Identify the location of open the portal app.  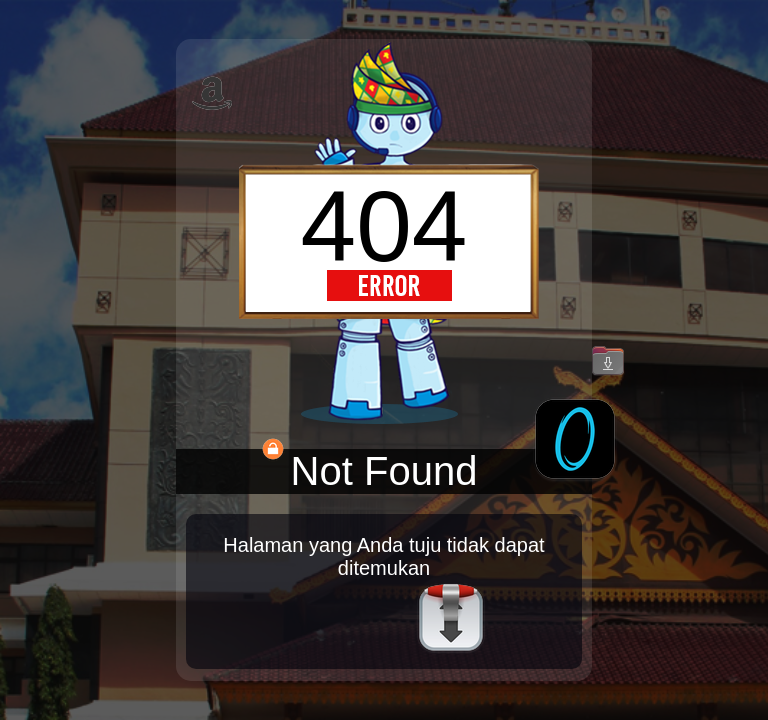
(575, 439).